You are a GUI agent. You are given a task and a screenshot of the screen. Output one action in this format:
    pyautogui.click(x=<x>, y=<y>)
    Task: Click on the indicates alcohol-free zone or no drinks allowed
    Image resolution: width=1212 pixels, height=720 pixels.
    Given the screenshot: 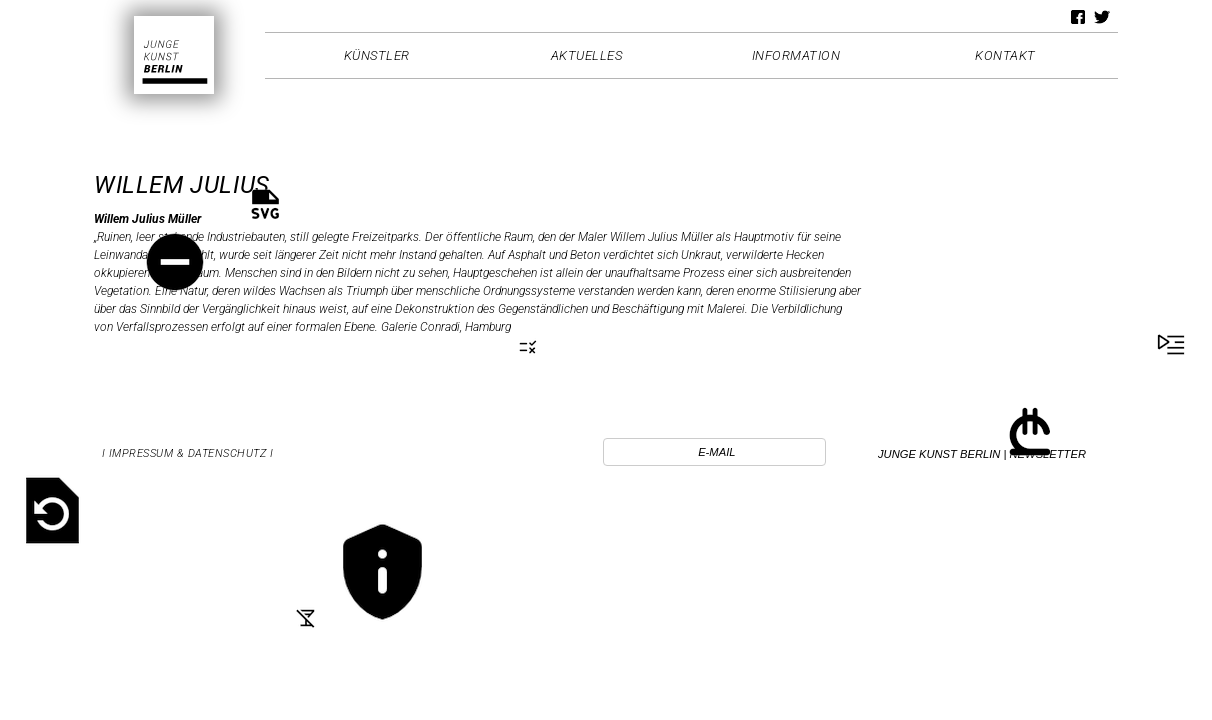 What is the action you would take?
    pyautogui.click(x=306, y=618)
    